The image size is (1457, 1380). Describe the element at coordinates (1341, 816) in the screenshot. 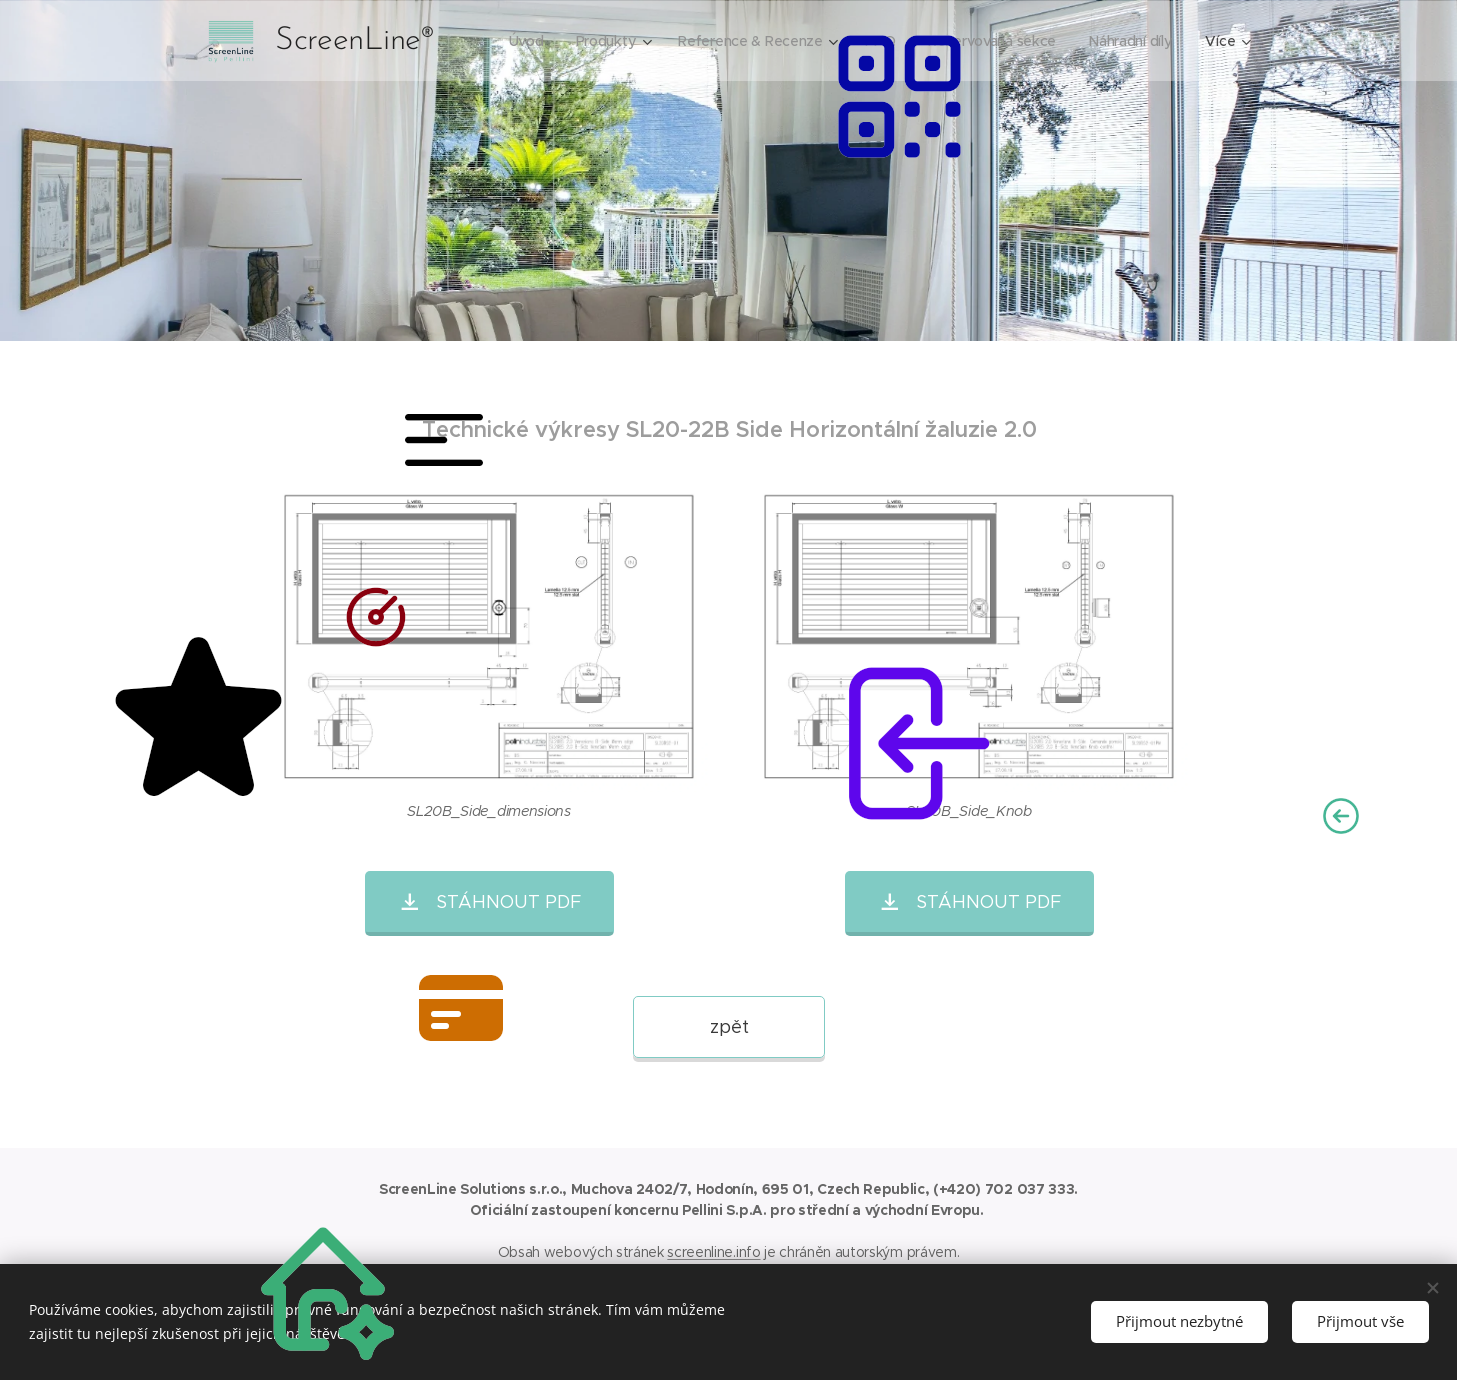

I see `go back to the previous screen` at that location.